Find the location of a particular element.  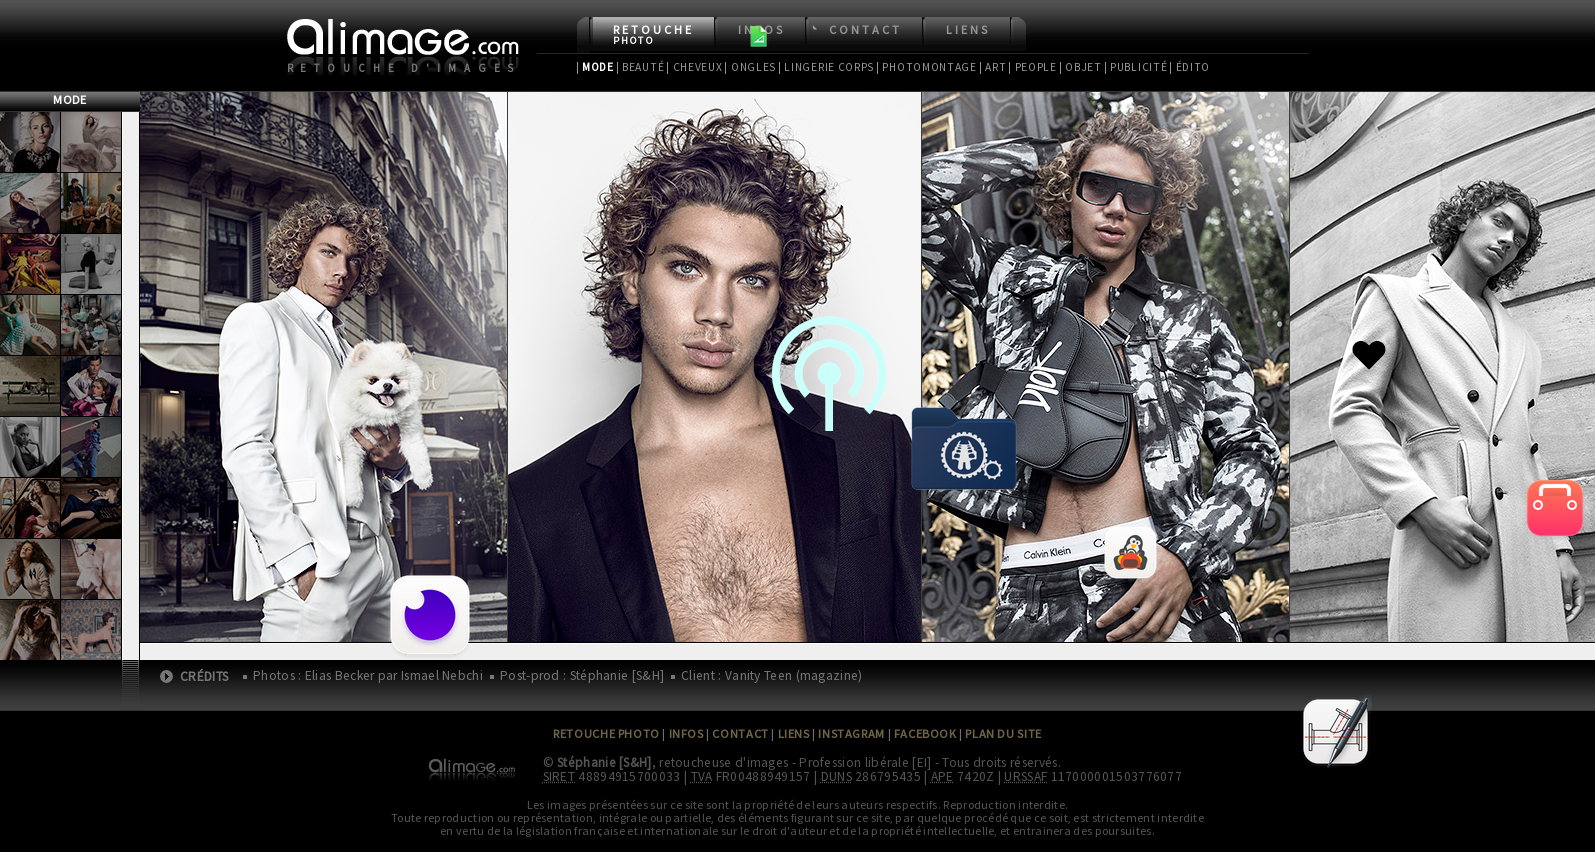

open QCAD drafting application is located at coordinates (1335, 731).